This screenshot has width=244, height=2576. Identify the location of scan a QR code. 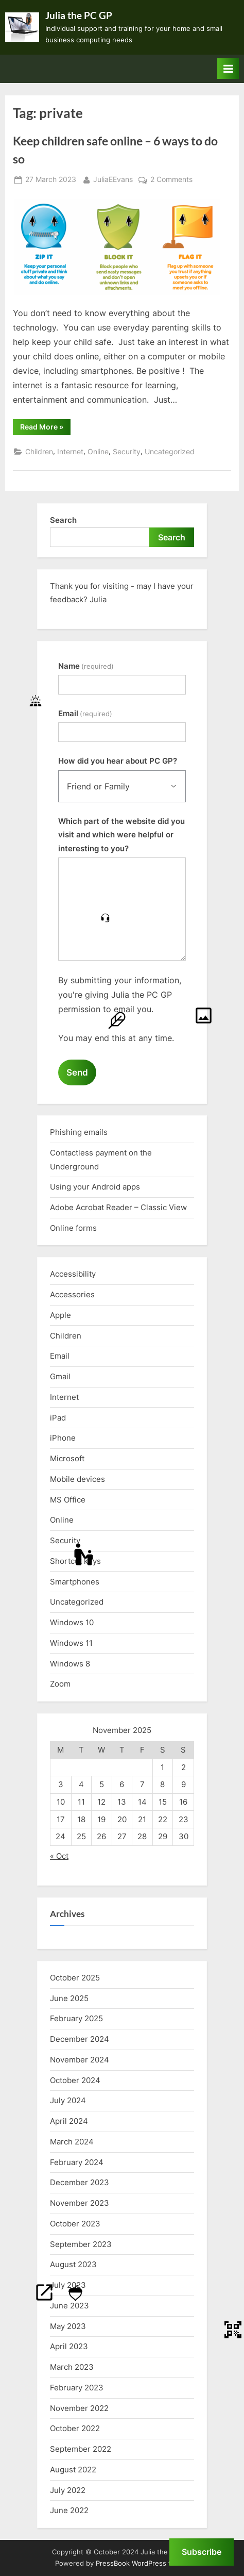
(233, 2330).